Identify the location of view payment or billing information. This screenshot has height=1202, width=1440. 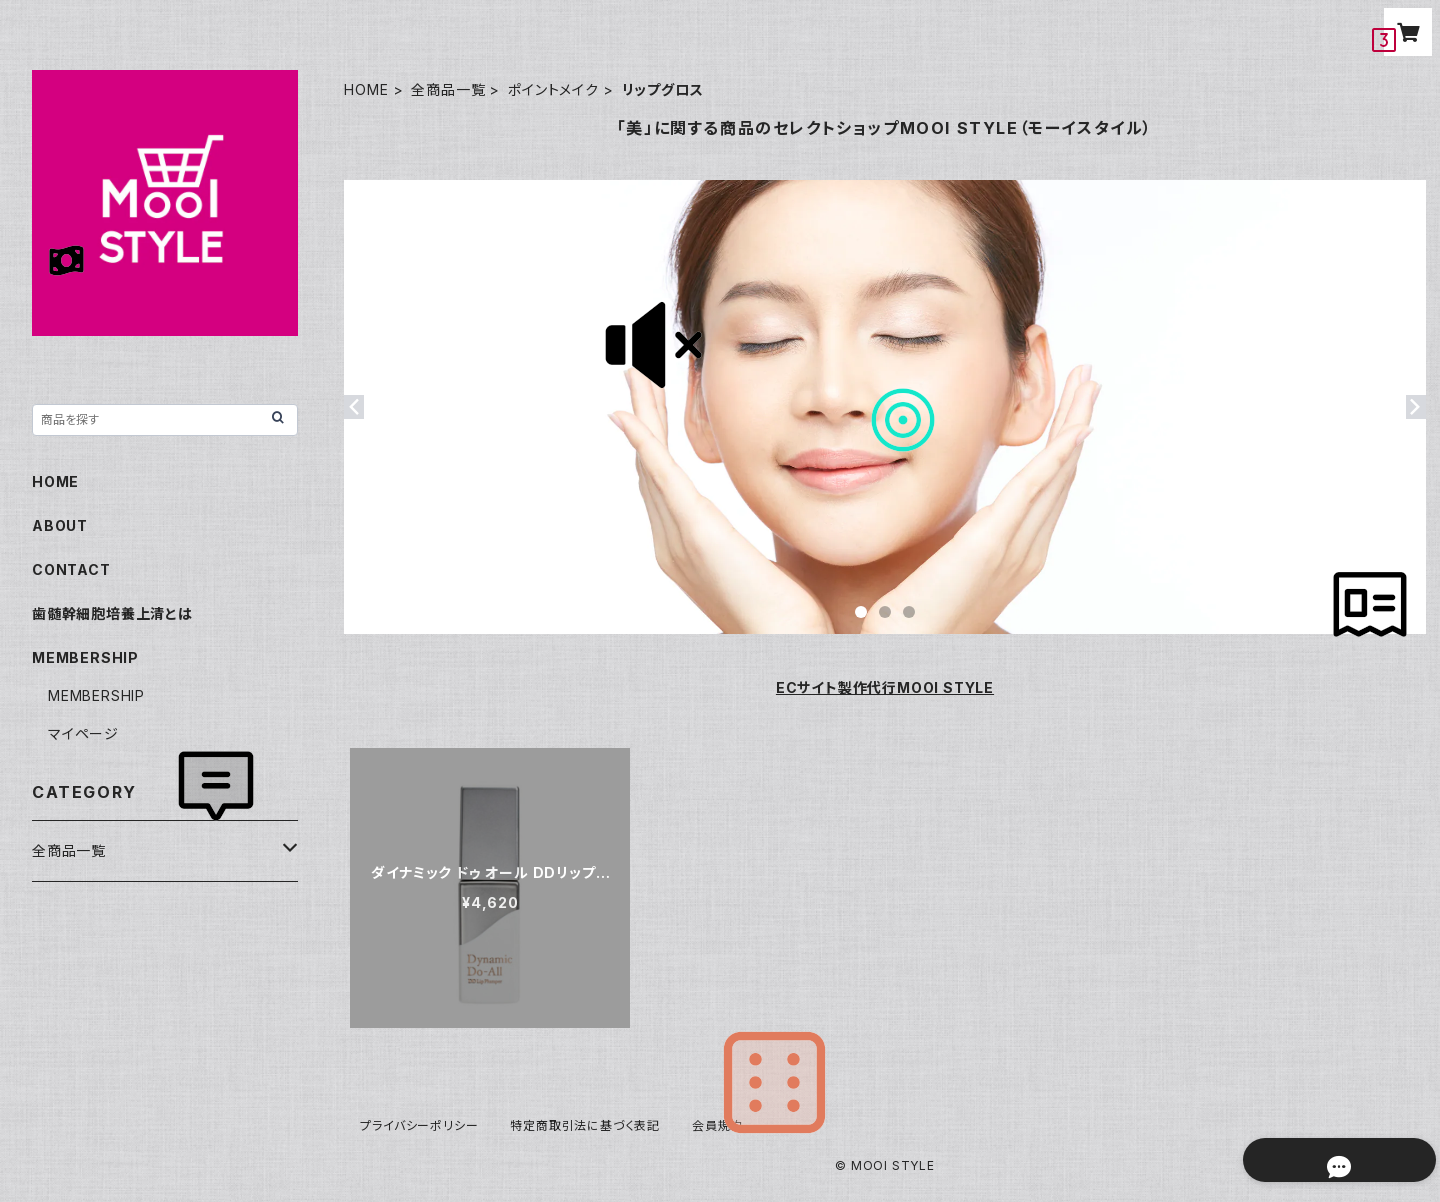
(66, 260).